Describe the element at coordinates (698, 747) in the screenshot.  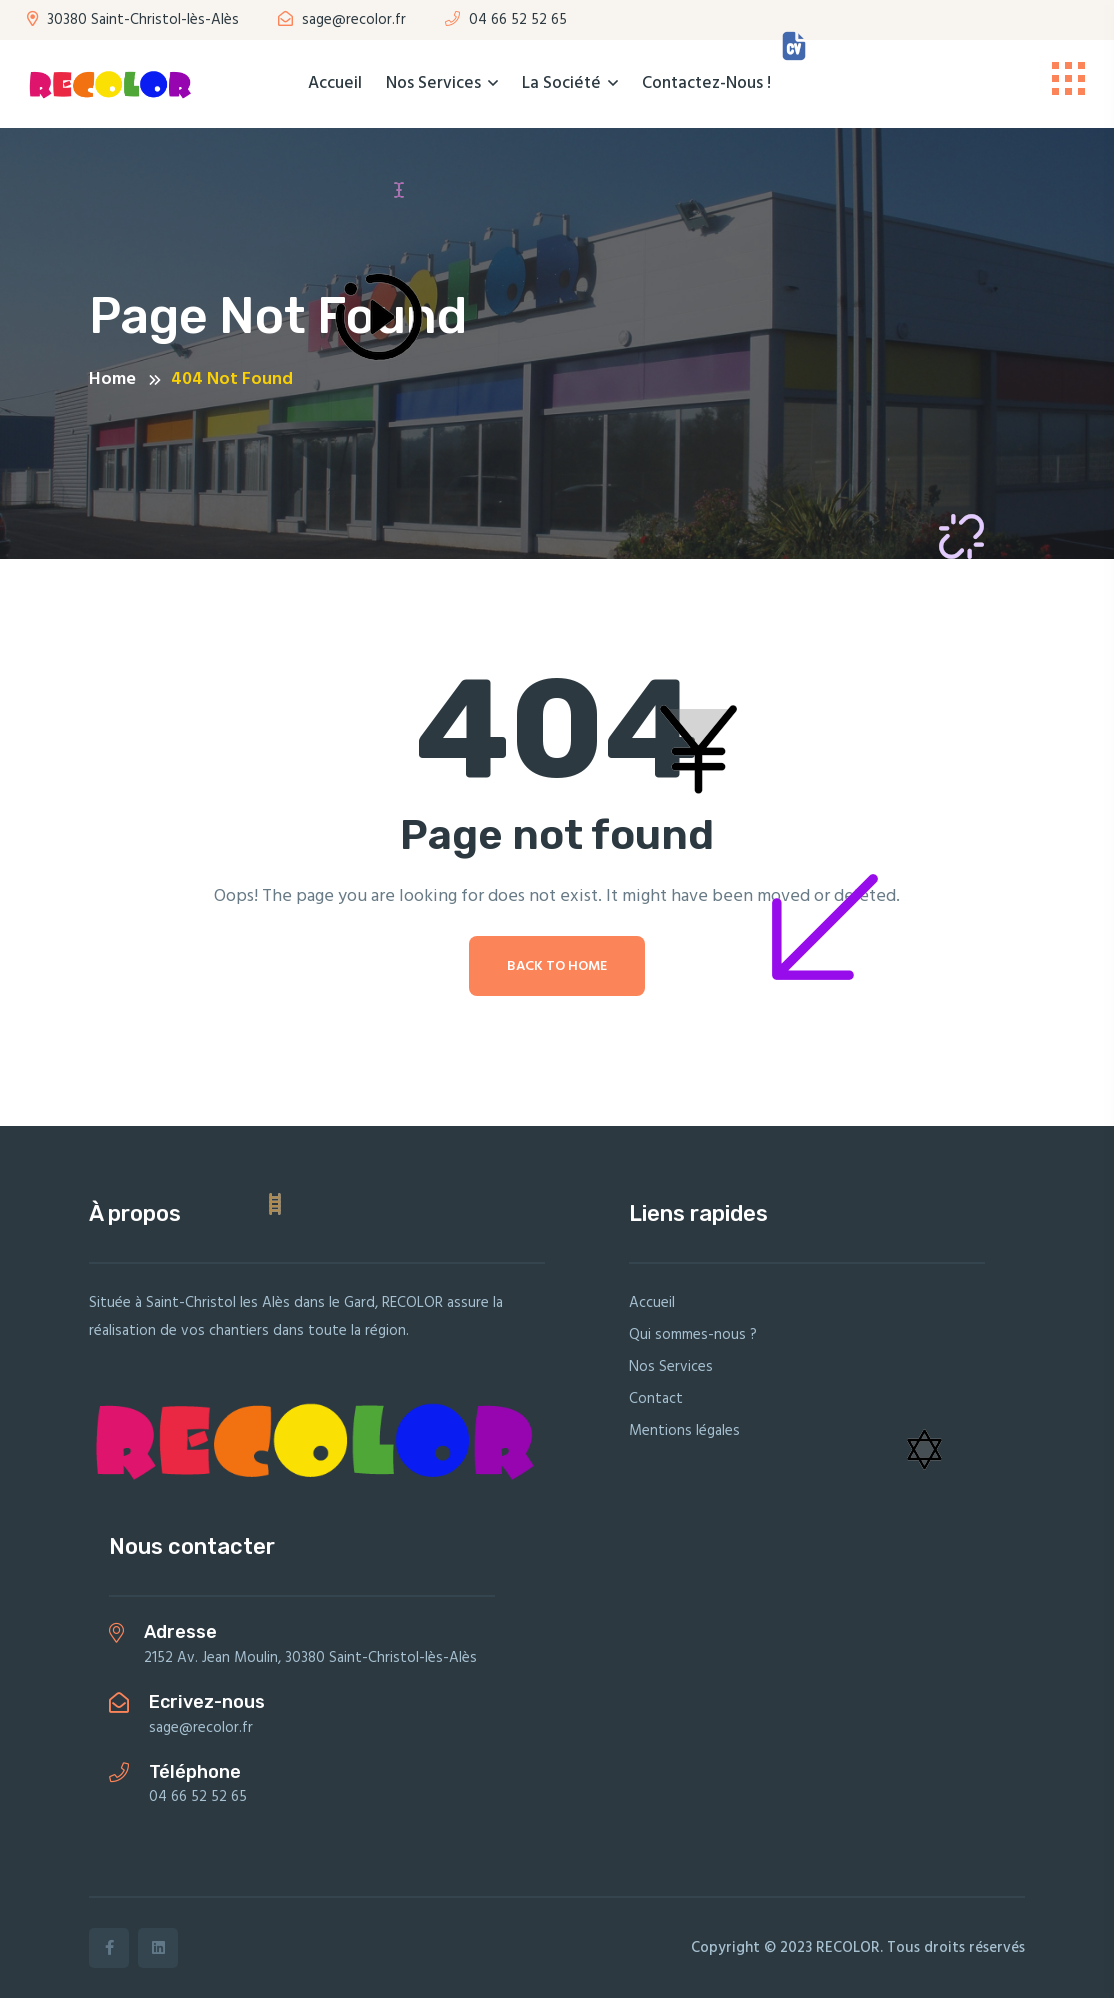
I see `view prices in japanese yen` at that location.